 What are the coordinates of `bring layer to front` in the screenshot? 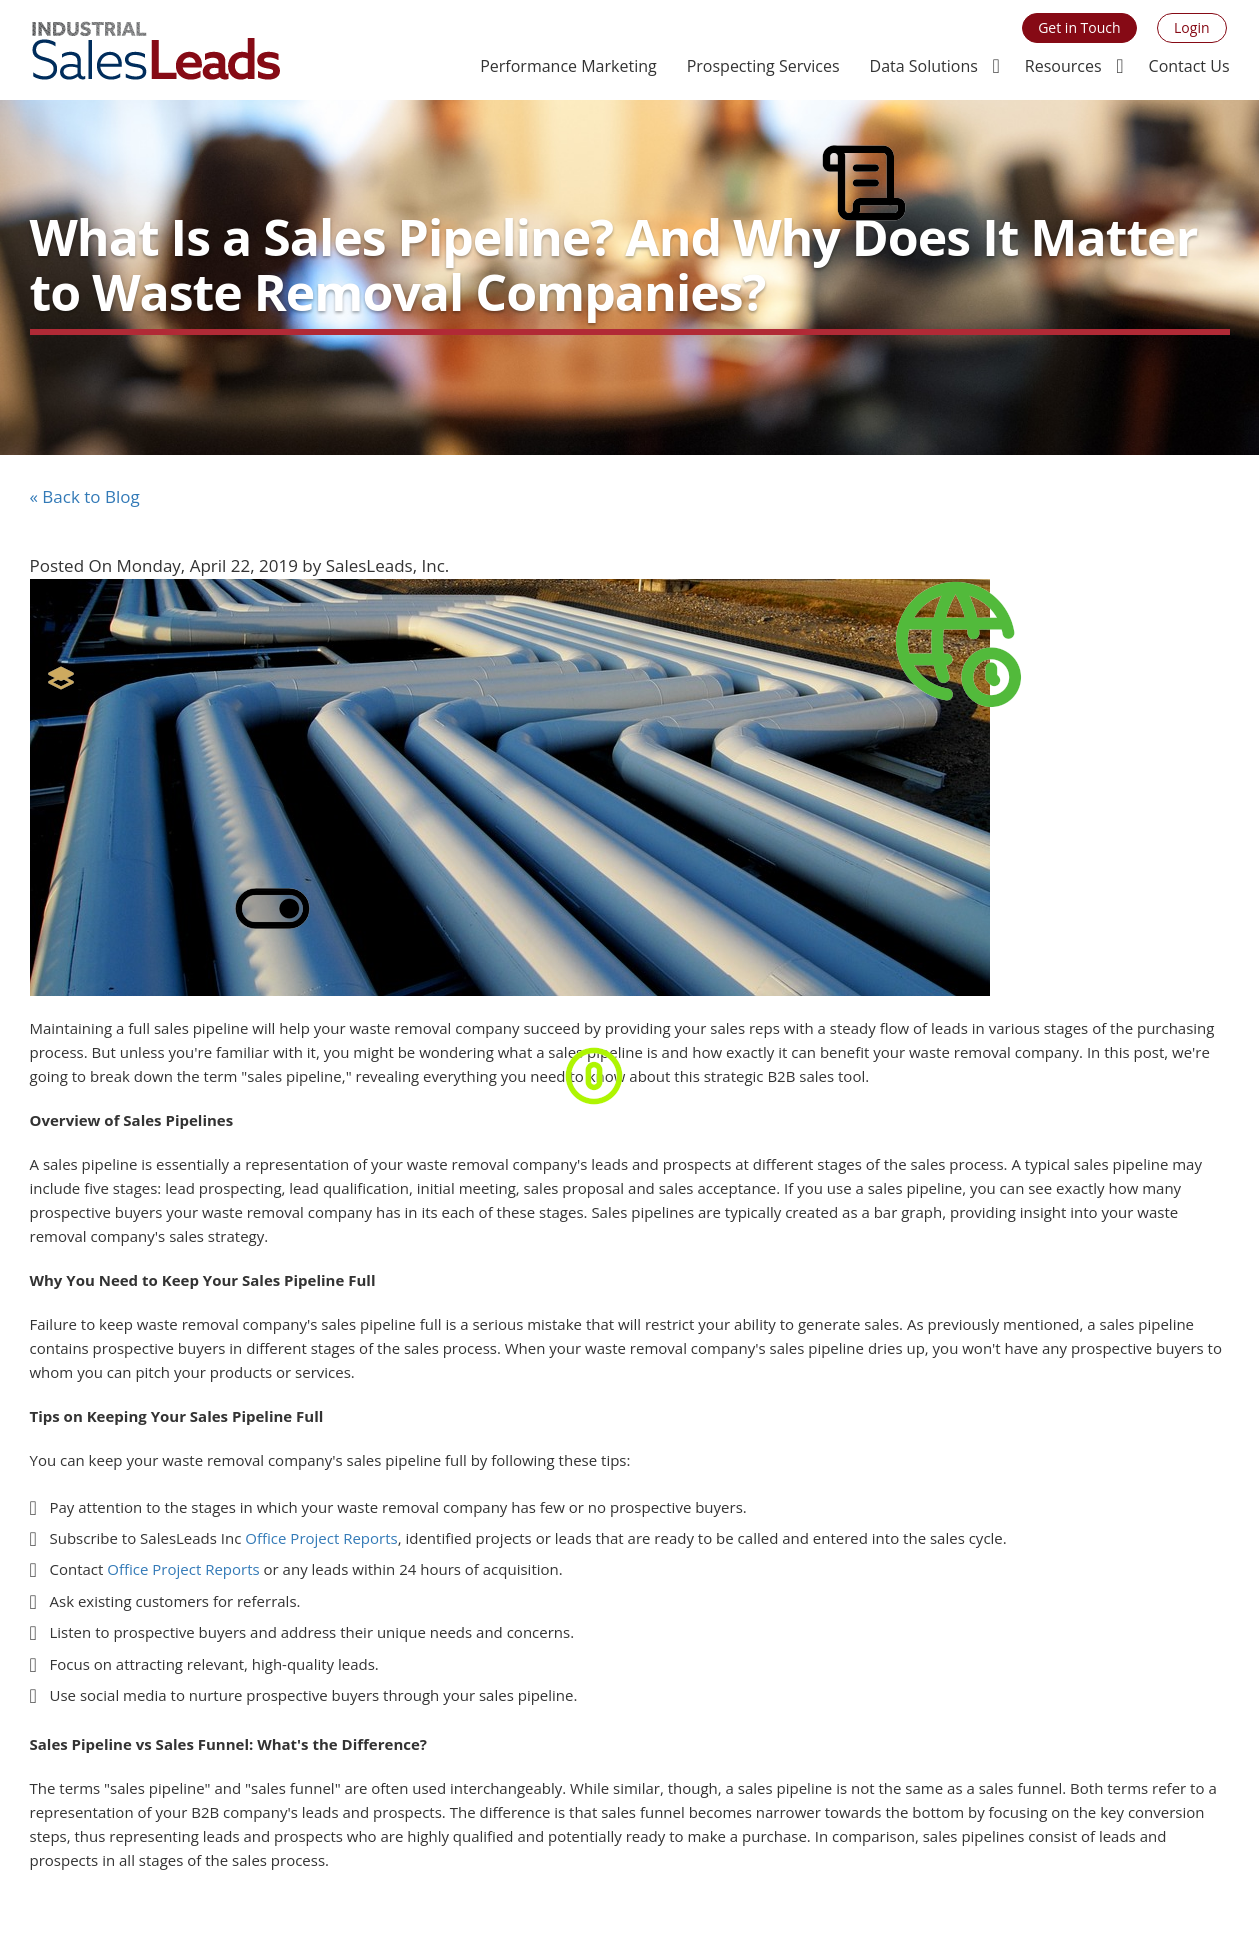 It's located at (61, 678).